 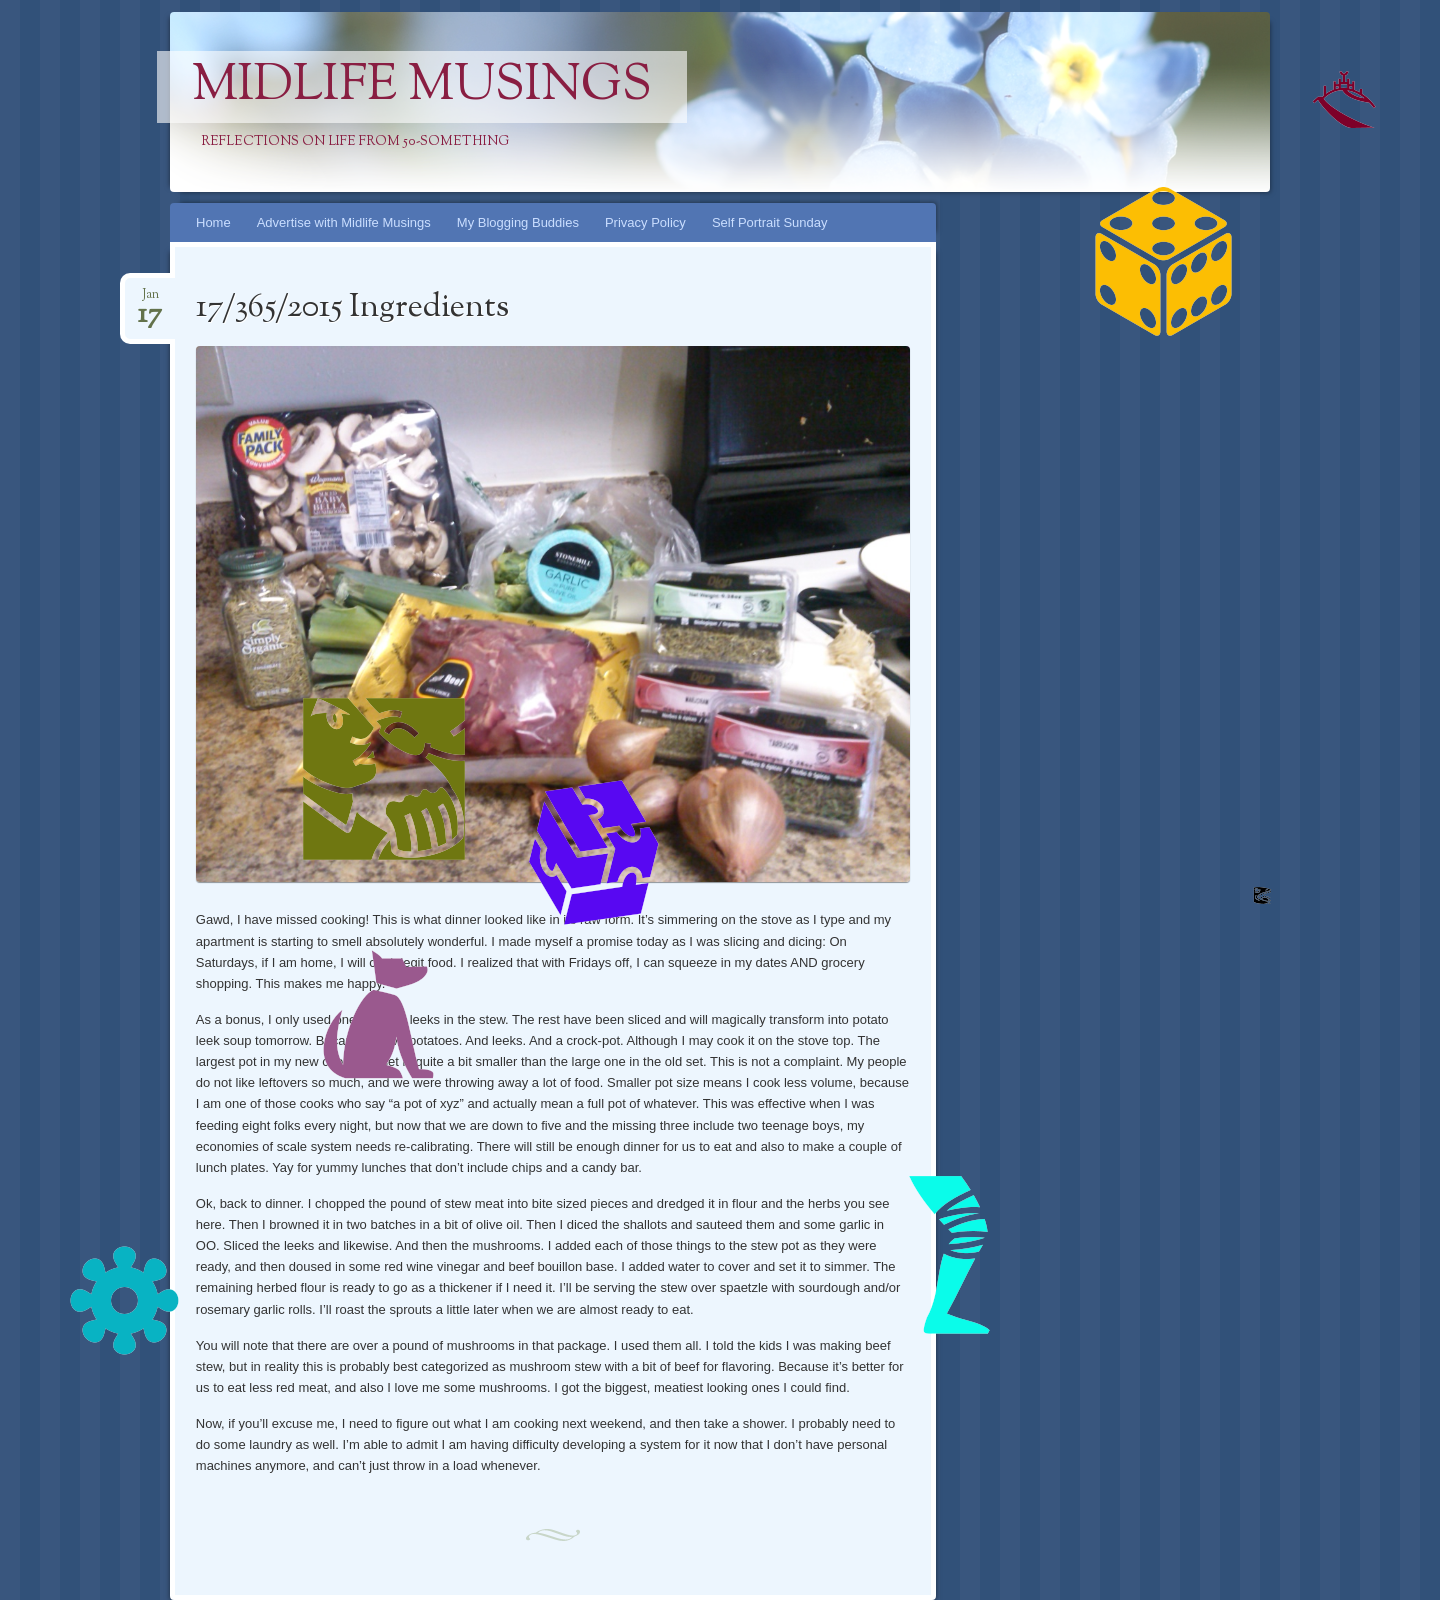 I want to click on view injury or recovery status, so click(x=954, y=1255).